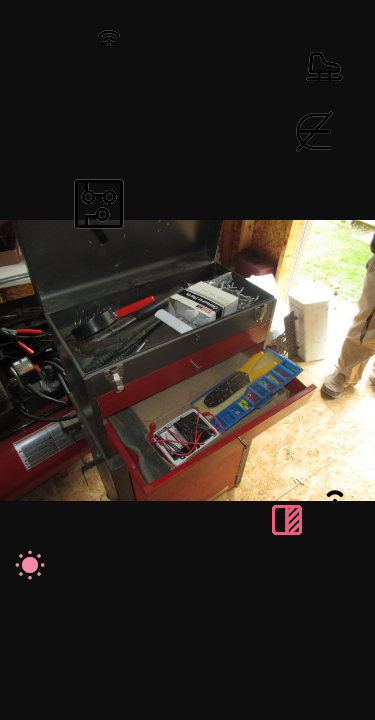 Image resolution: width=375 pixels, height=720 pixels. I want to click on indicates weak or limited wifi signal strength, so click(335, 488).